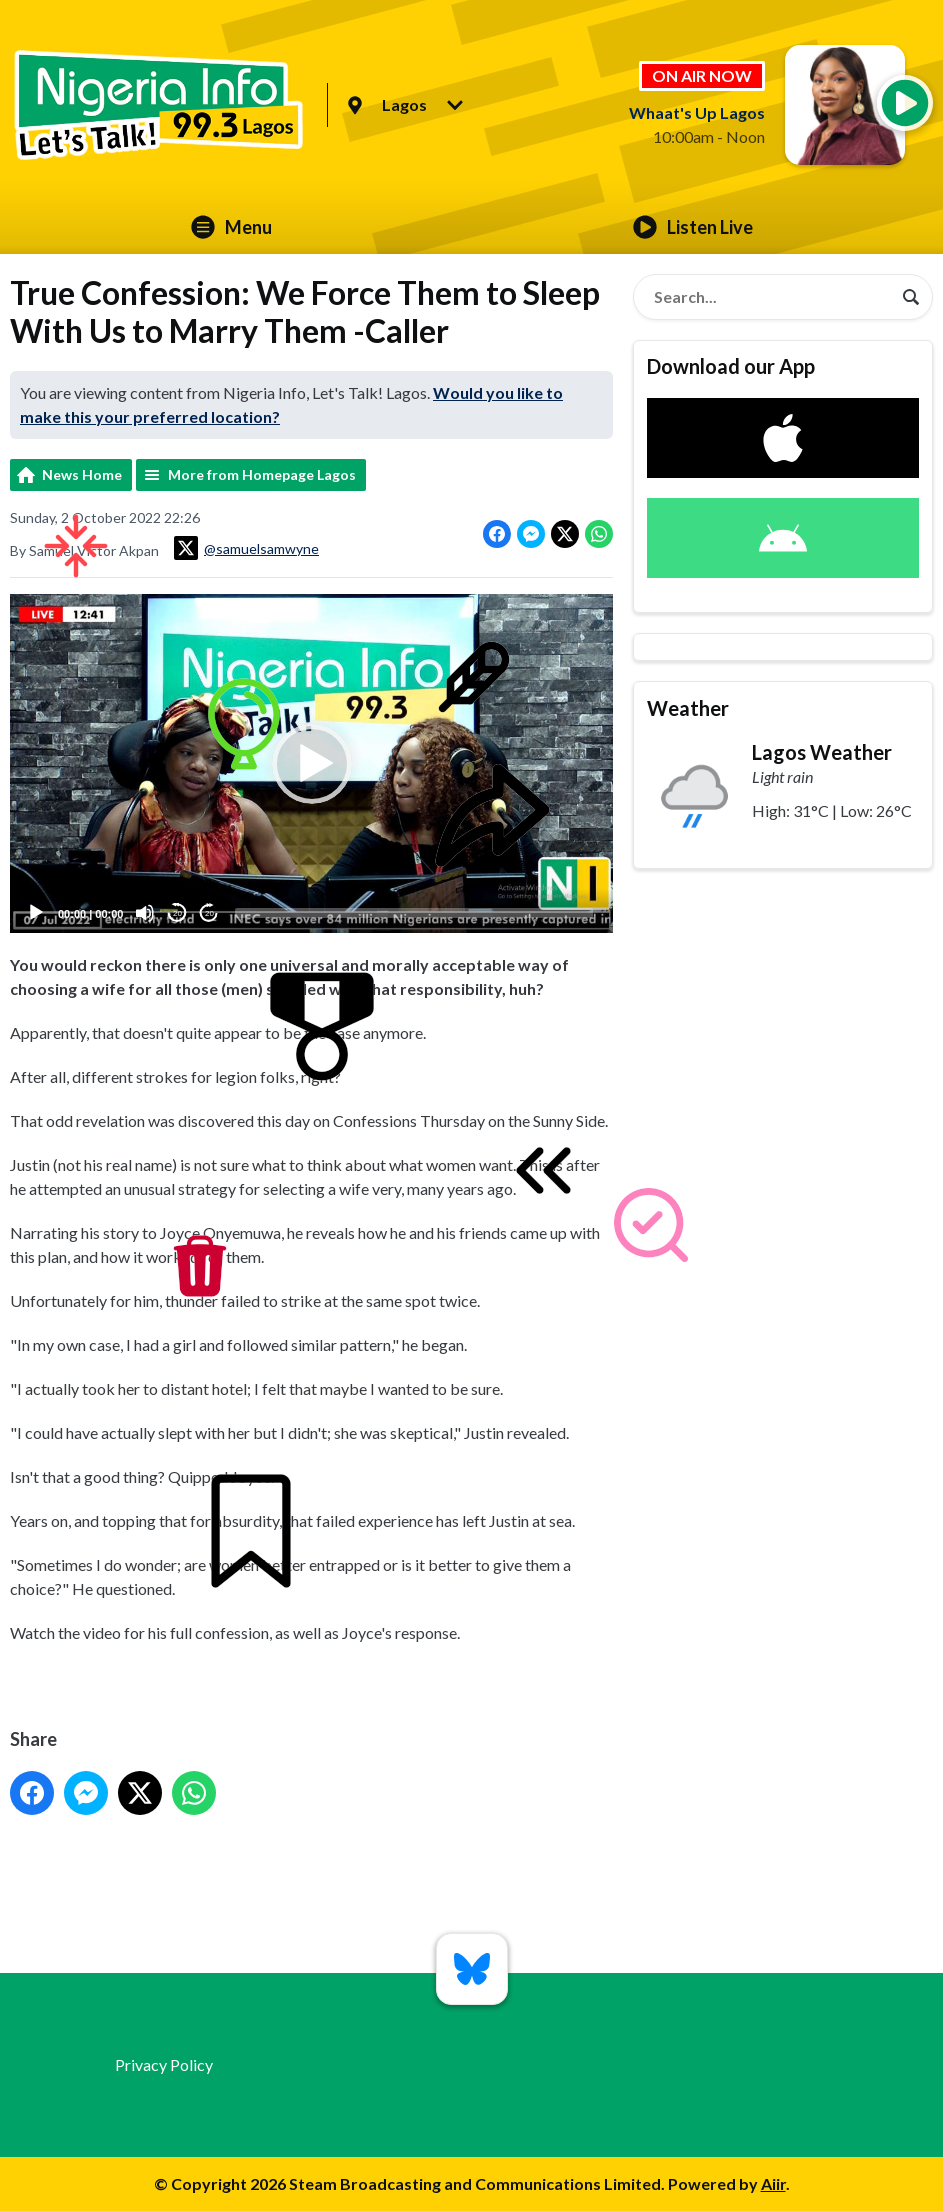 The image size is (943, 2211). What do you see at coordinates (543, 1170) in the screenshot?
I see `go back to the beginning` at bounding box center [543, 1170].